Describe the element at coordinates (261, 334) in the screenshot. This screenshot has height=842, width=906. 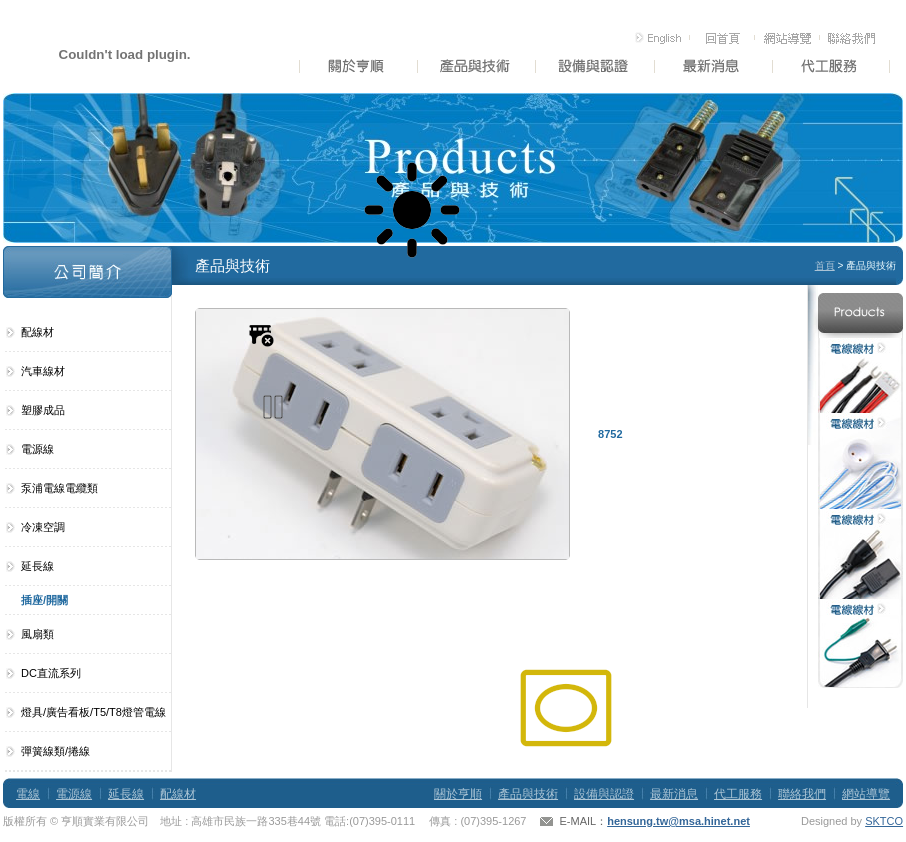
I see `indicates a bridge or crossing is closed or unavailable` at that location.